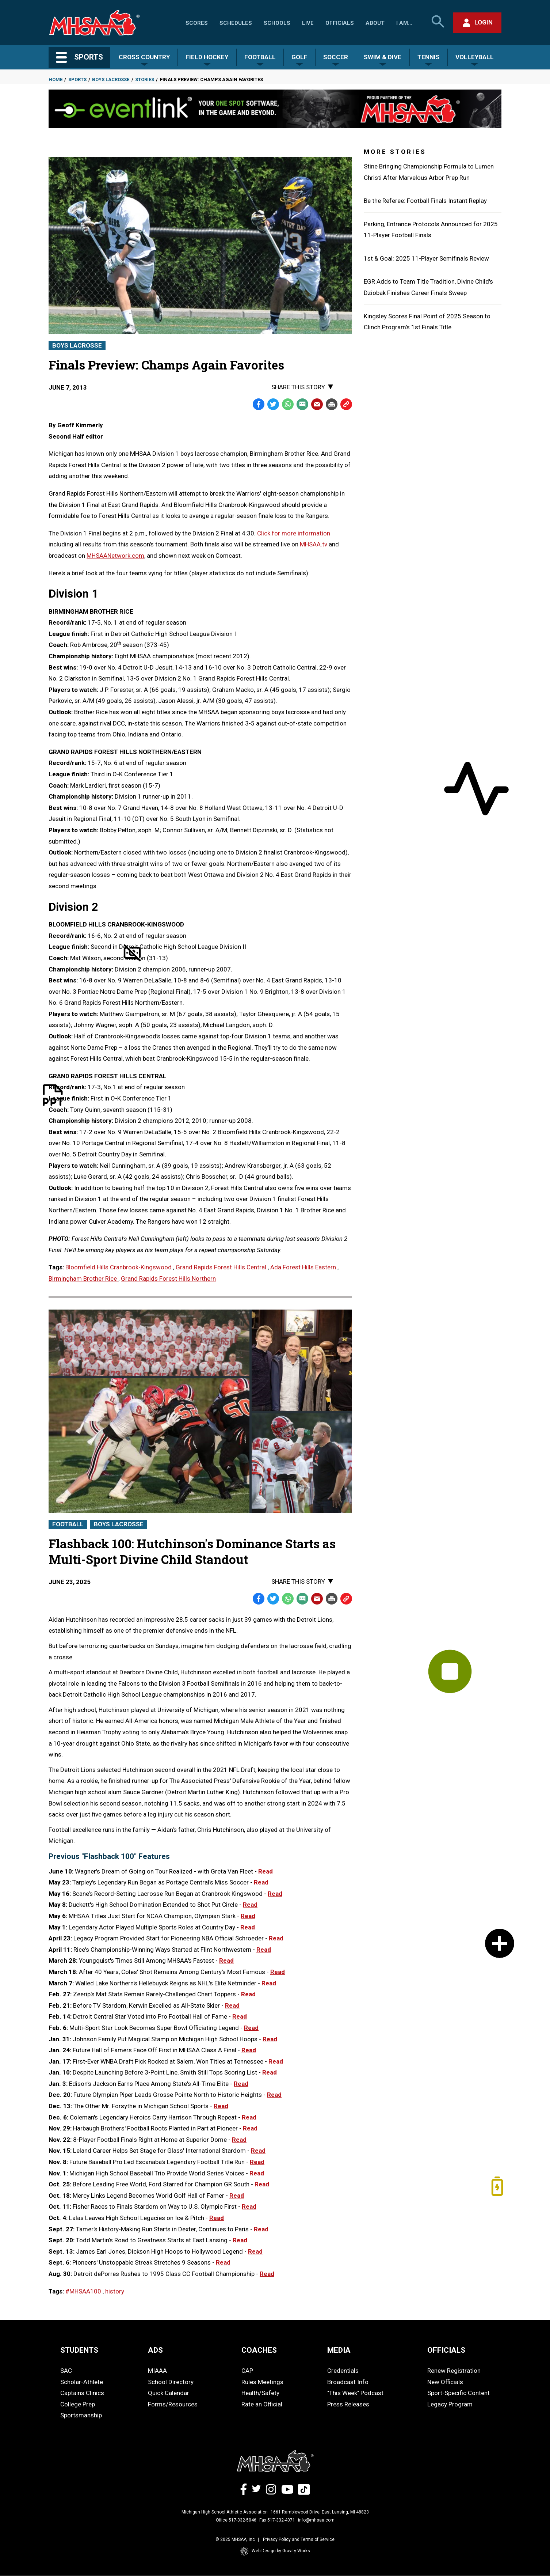 The height and width of the screenshot is (2576, 550). I want to click on payment method unavailable, so click(132, 953).